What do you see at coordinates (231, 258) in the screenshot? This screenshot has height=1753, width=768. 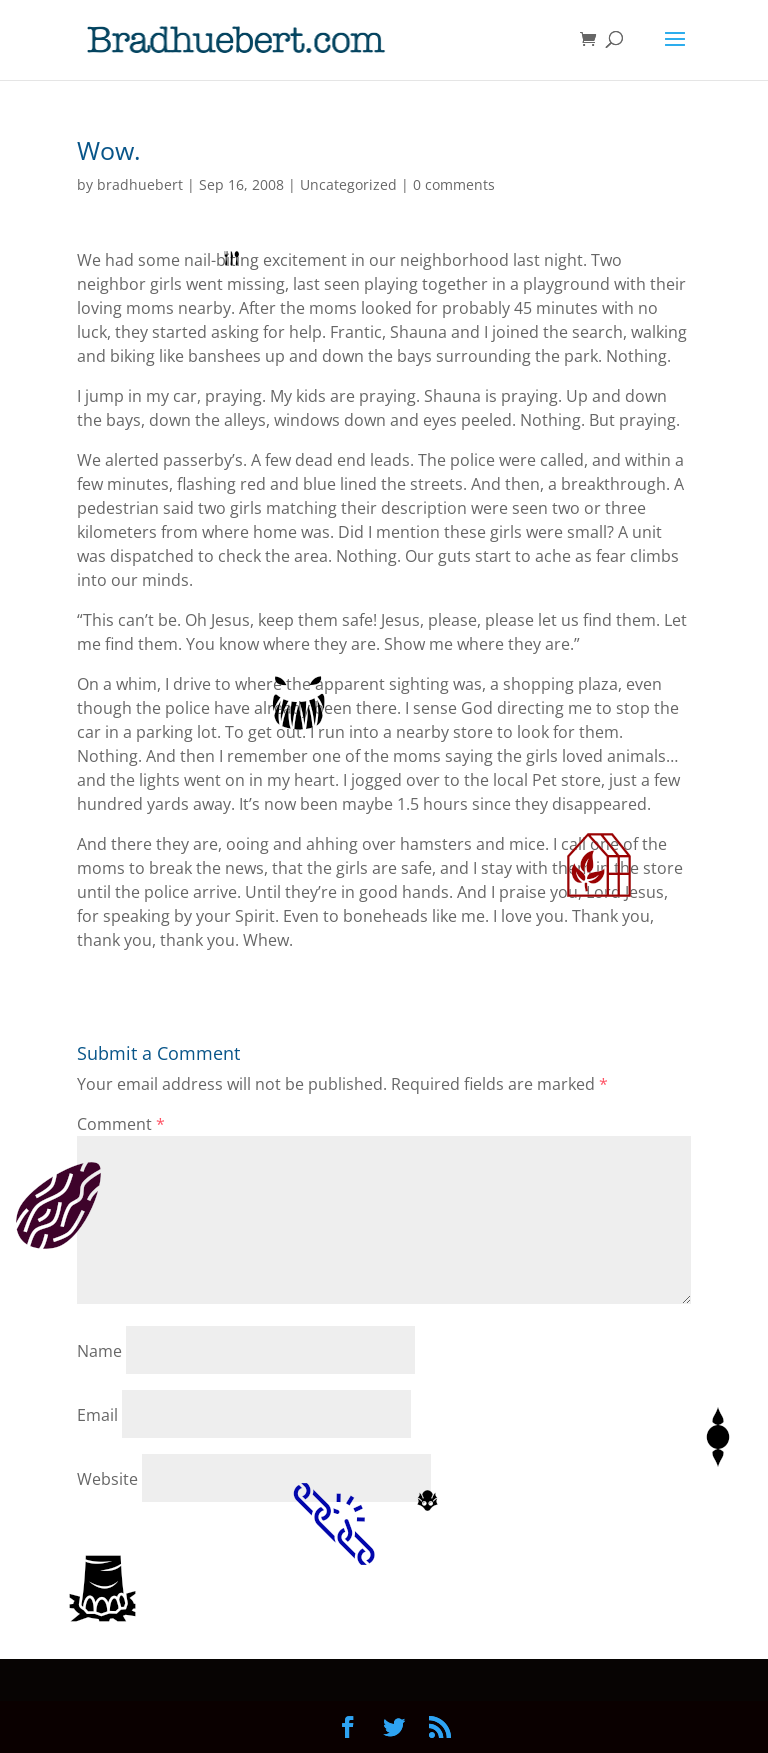 I see `view nearby restaurants or dining options` at bounding box center [231, 258].